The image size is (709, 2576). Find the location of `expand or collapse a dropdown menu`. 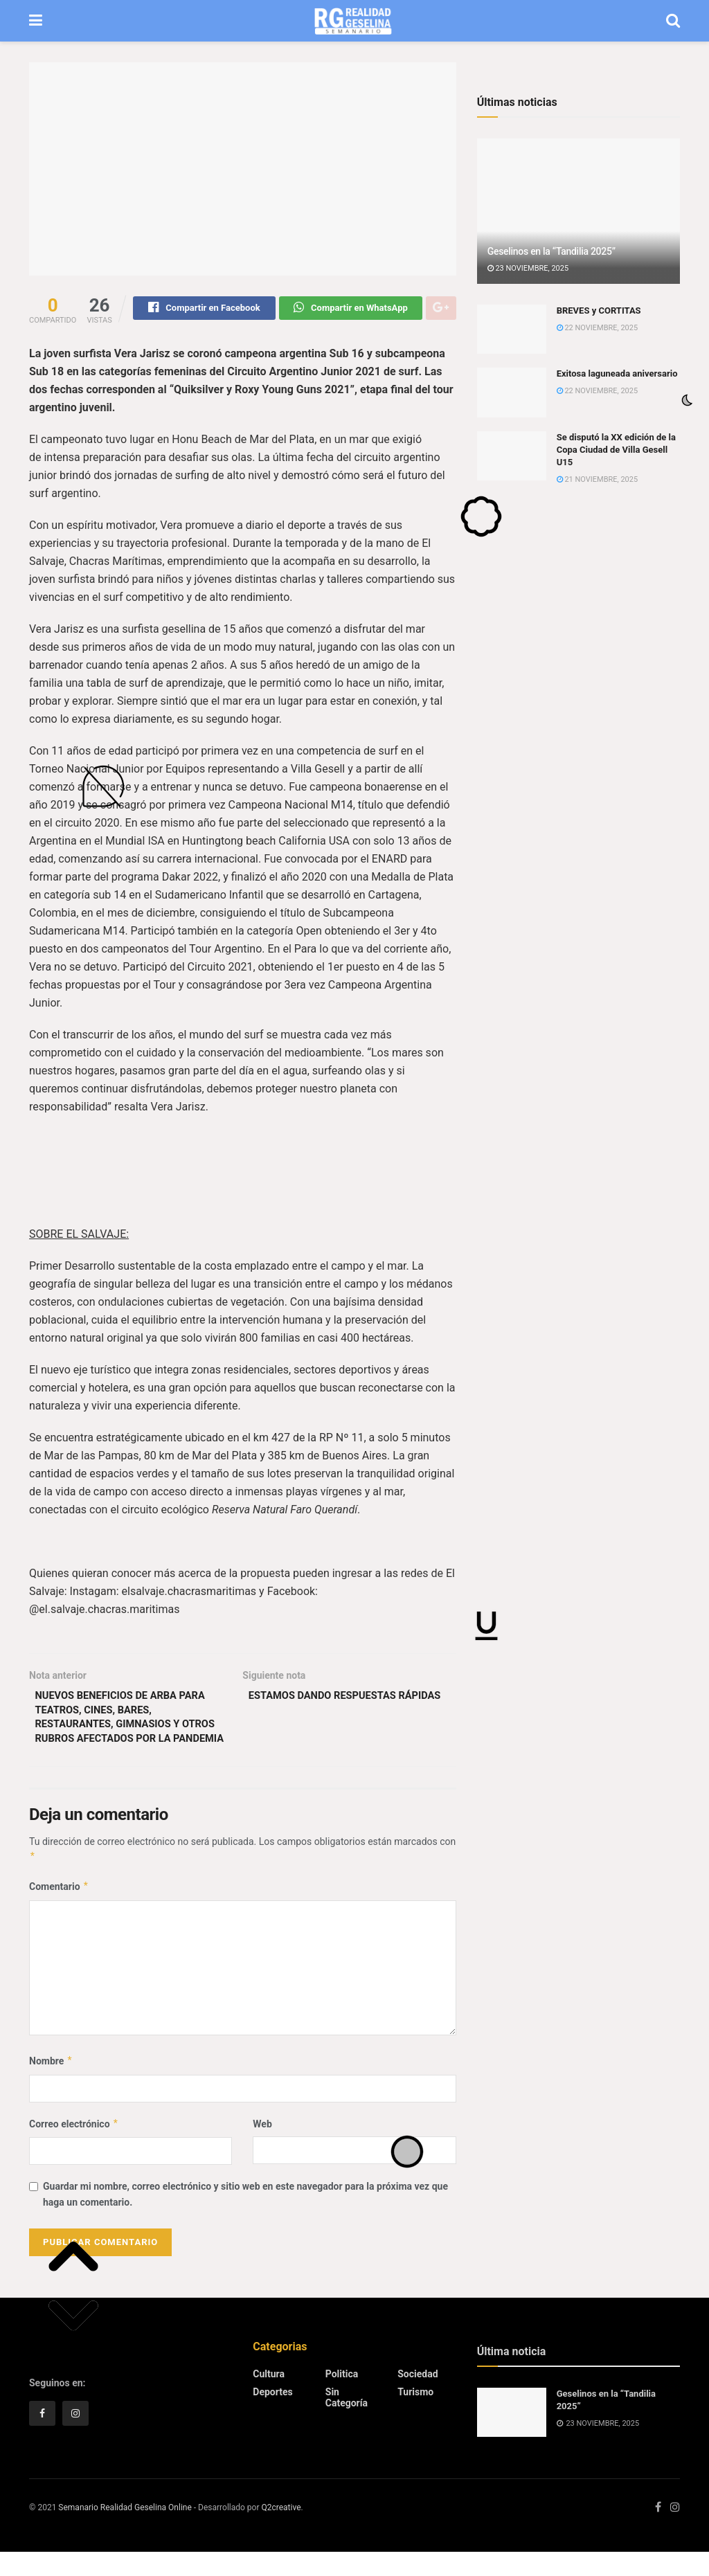

expand or collapse a dropdown menu is located at coordinates (73, 2286).